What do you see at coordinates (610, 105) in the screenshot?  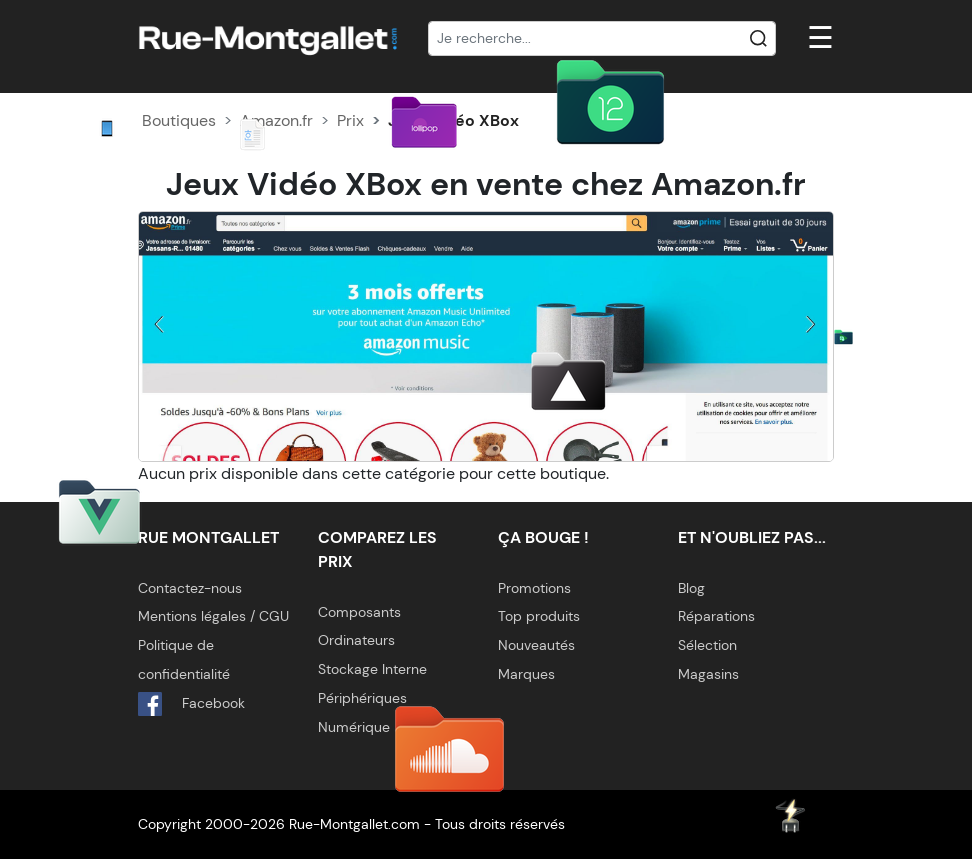 I see `open android 12 system files folder` at bounding box center [610, 105].